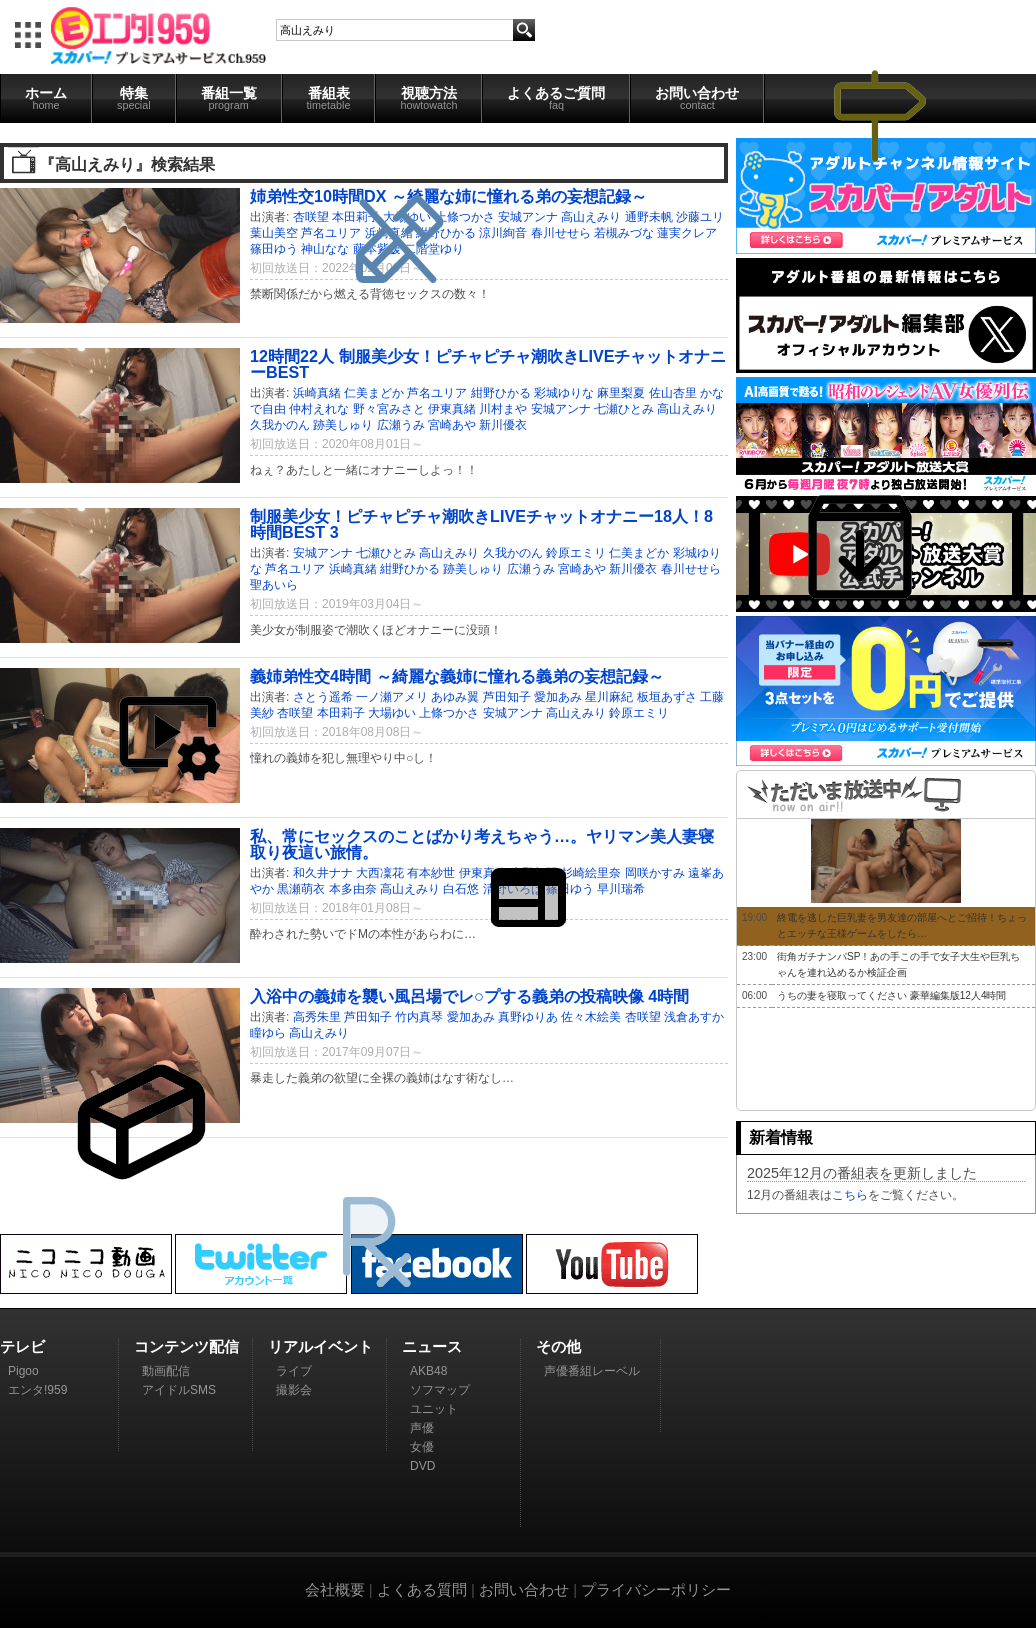 The width and height of the screenshot is (1036, 1628). Describe the element at coordinates (398, 241) in the screenshot. I see `editing is disabled or unavailable` at that location.